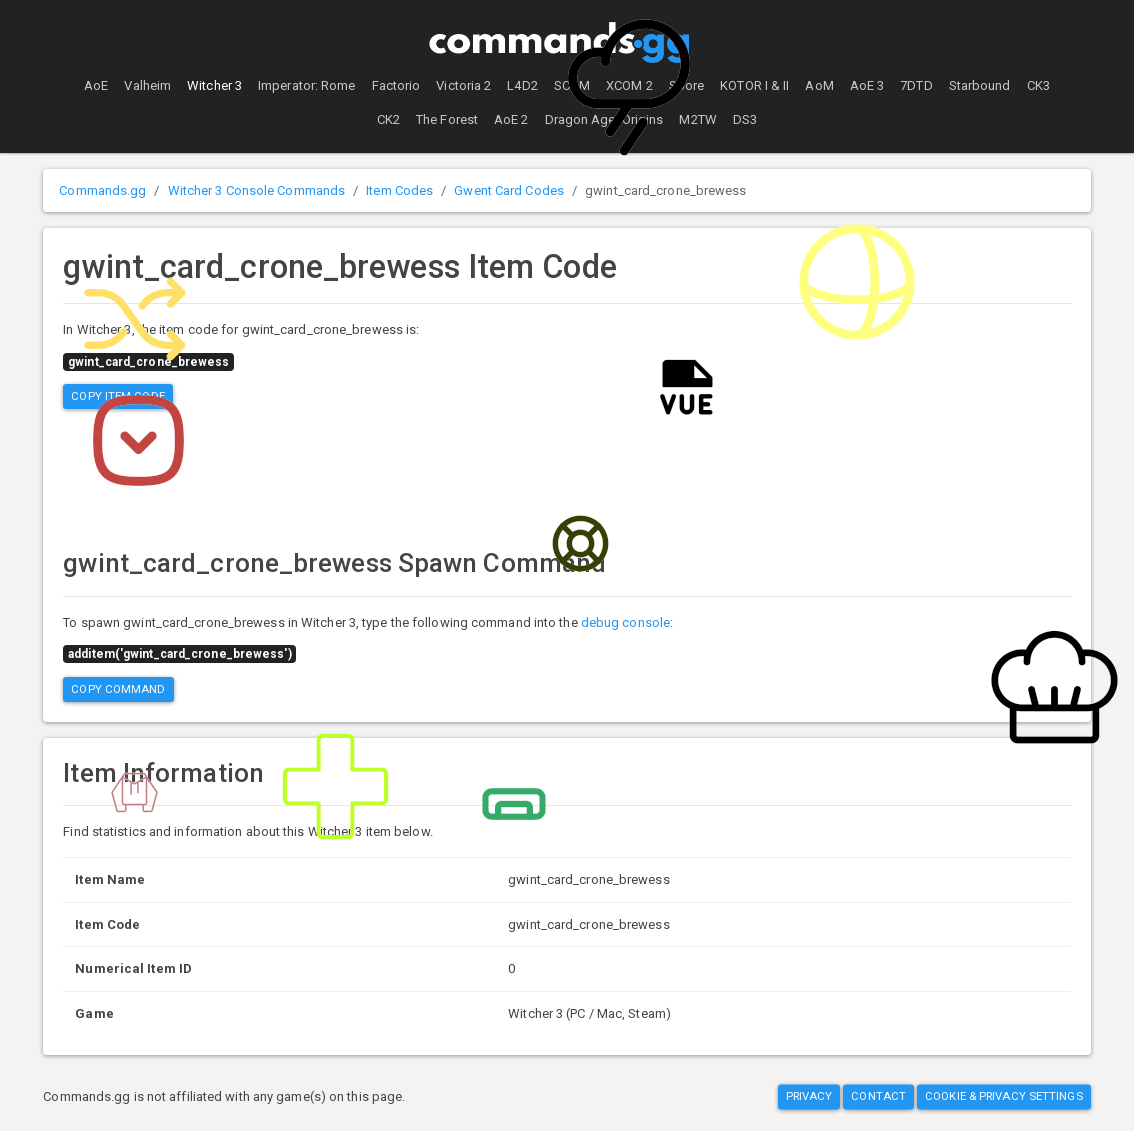  I want to click on browse casual or streetwear clothing, so click(134, 792).